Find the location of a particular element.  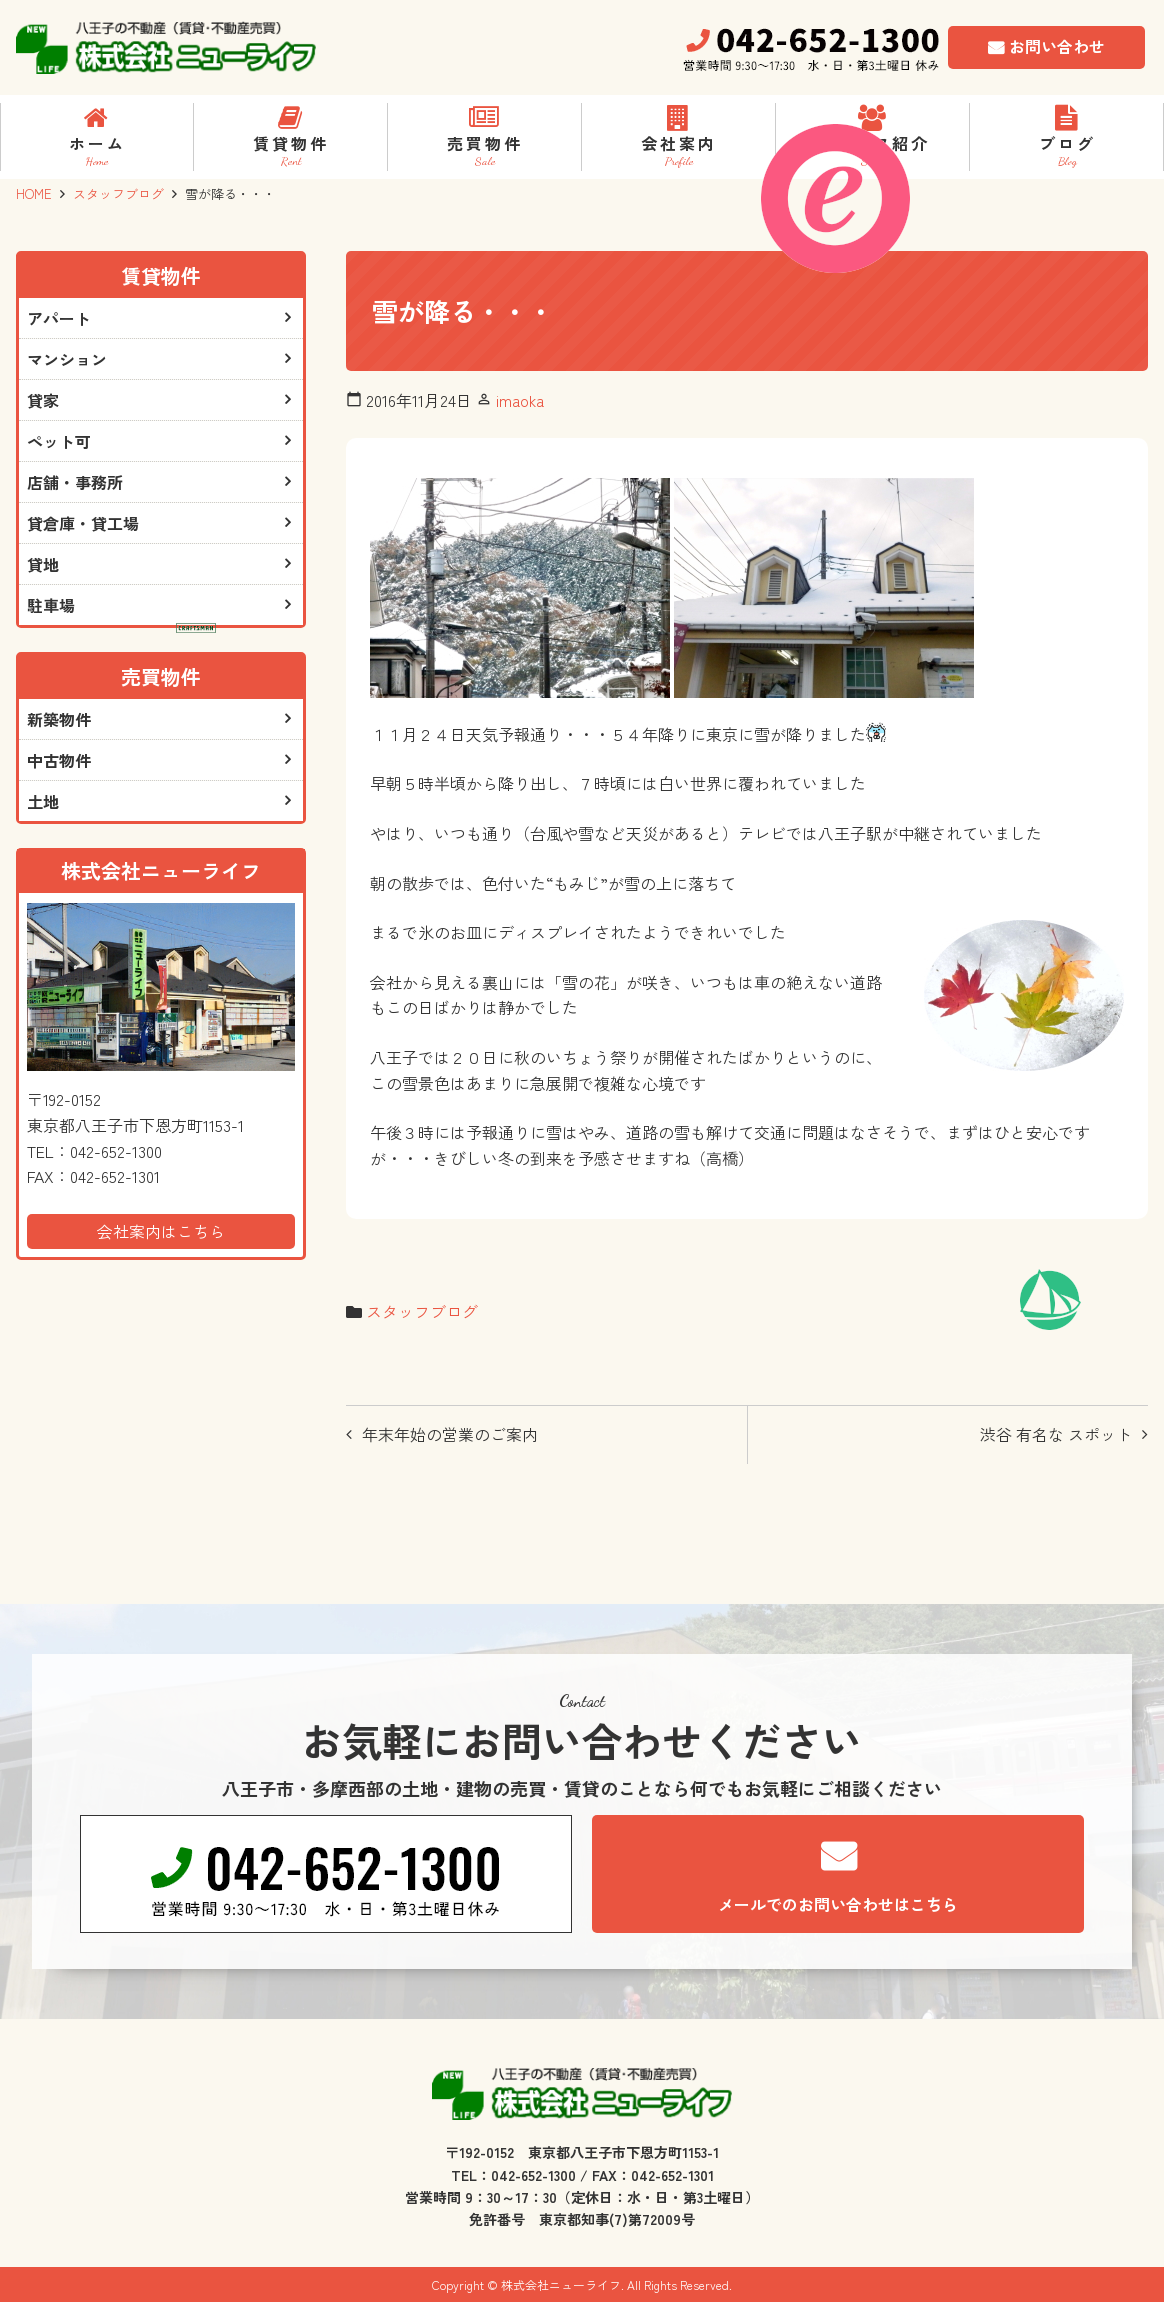

craftsman brand logo is located at coordinates (196, 628).